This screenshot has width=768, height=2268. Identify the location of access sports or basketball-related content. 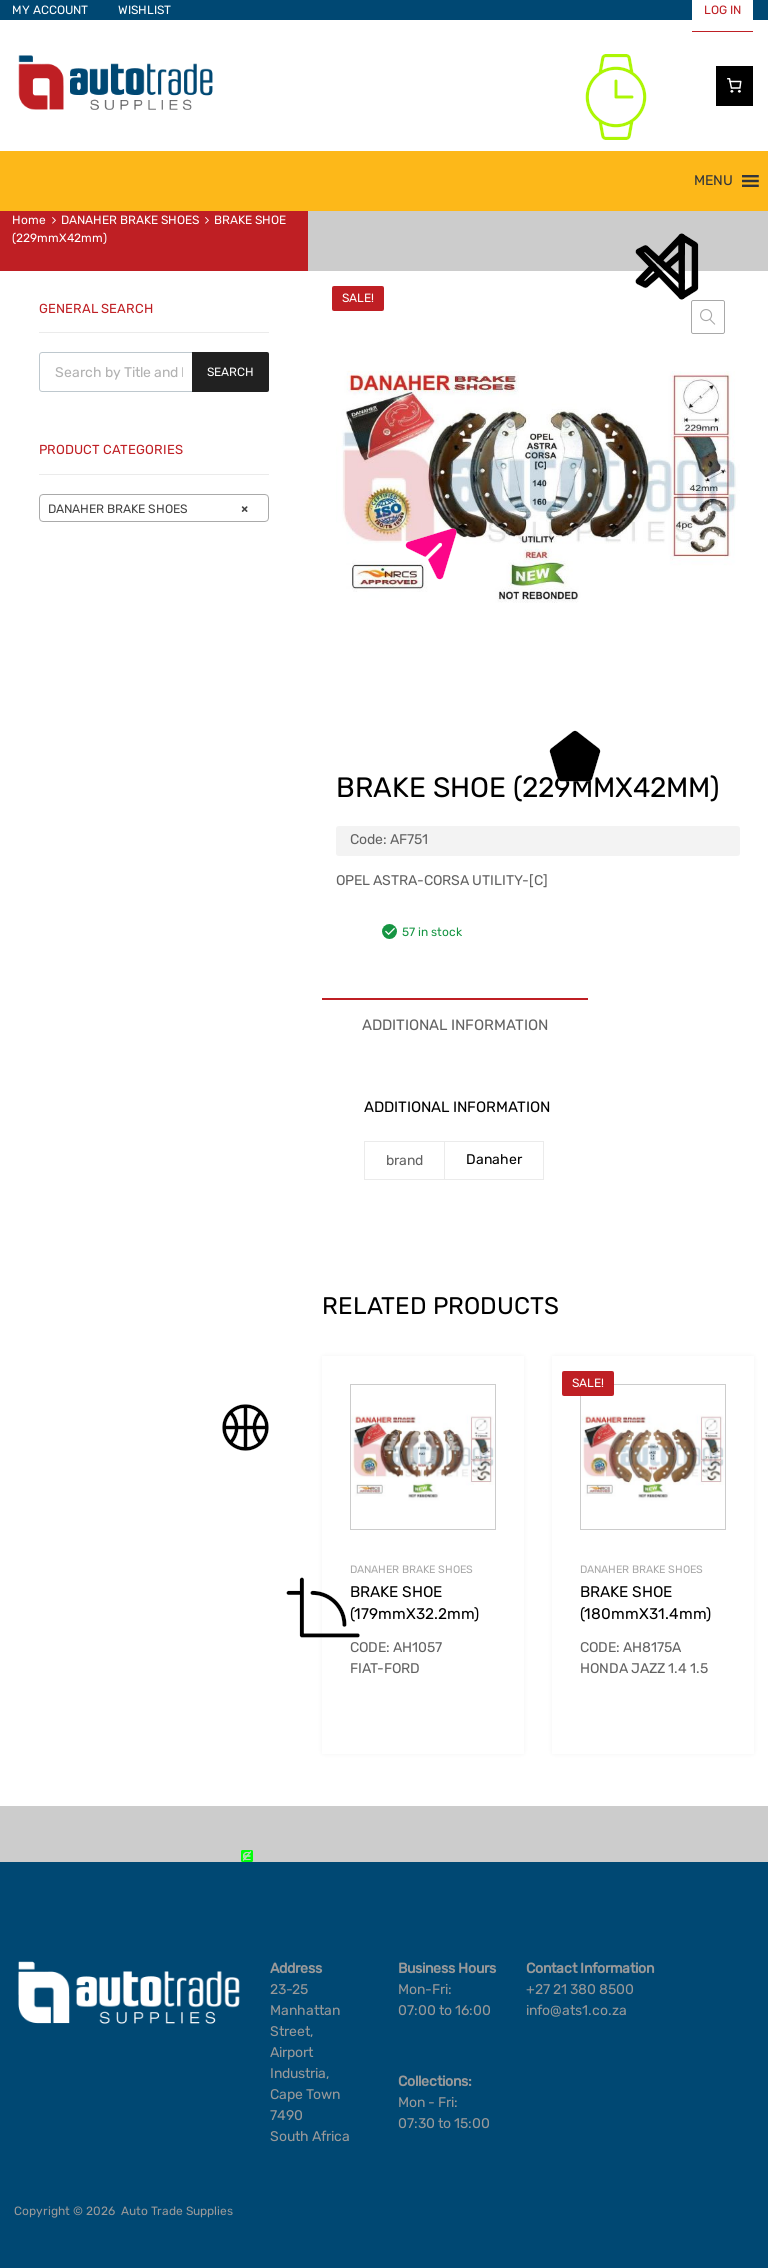
(245, 1427).